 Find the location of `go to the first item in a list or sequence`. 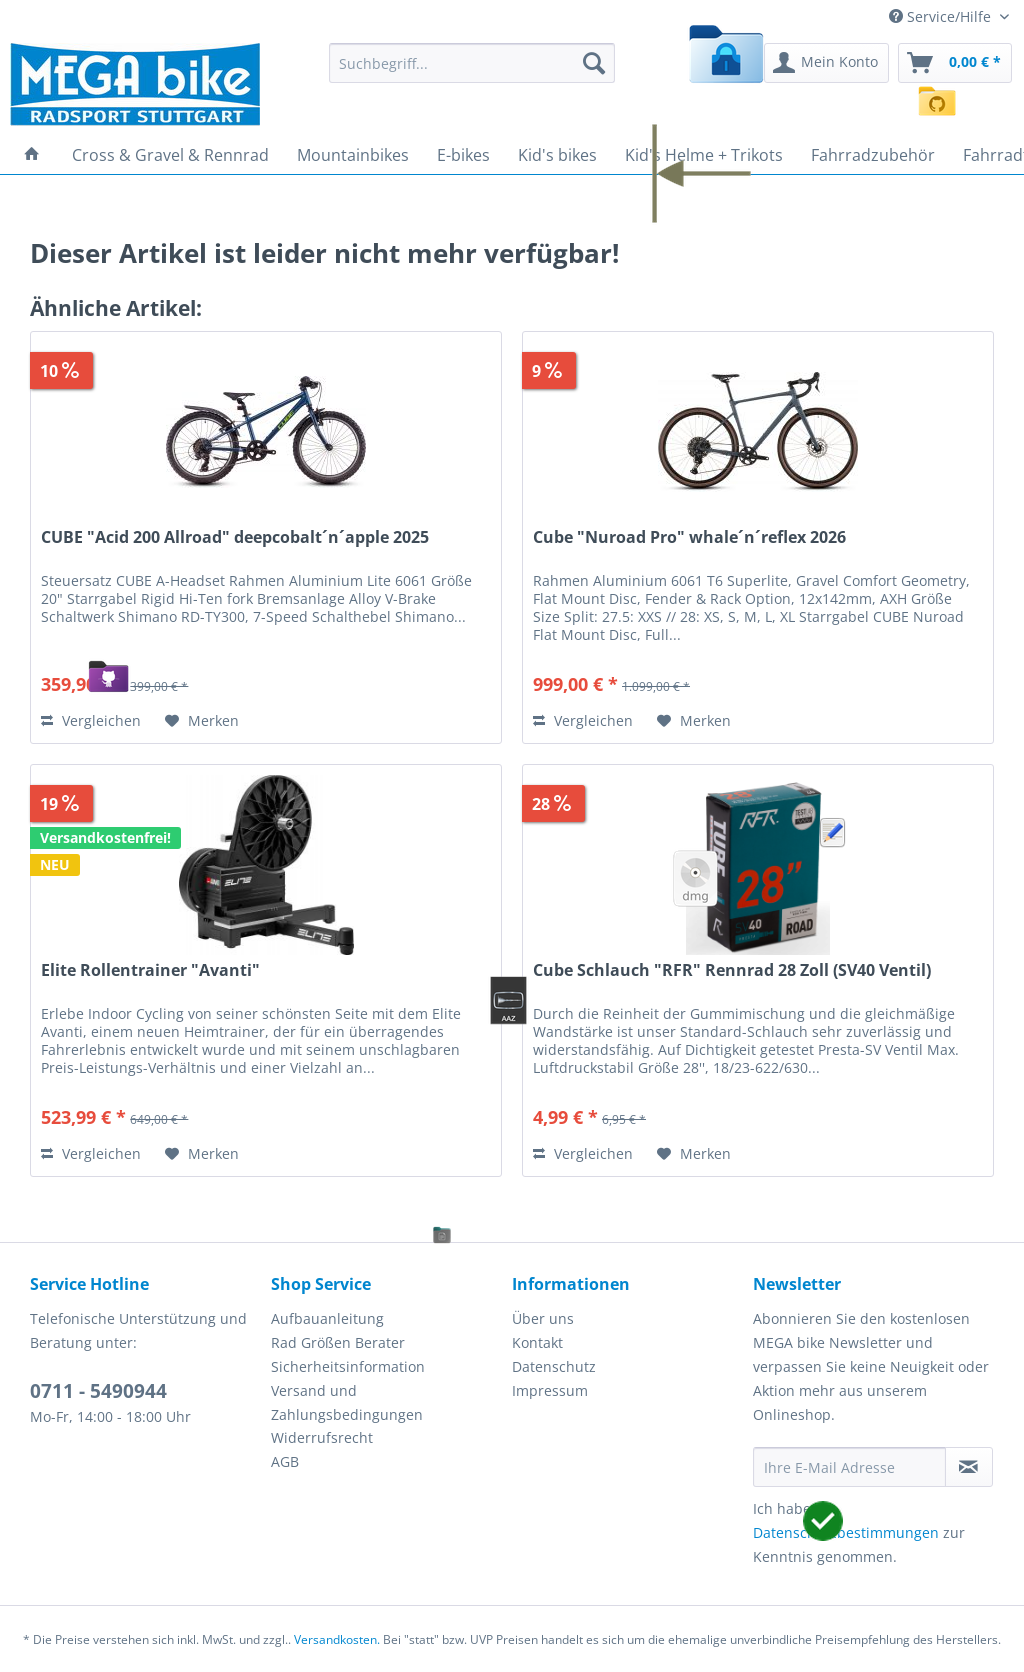

go to the first item in a list or sequence is located at coordinates (701, 173).